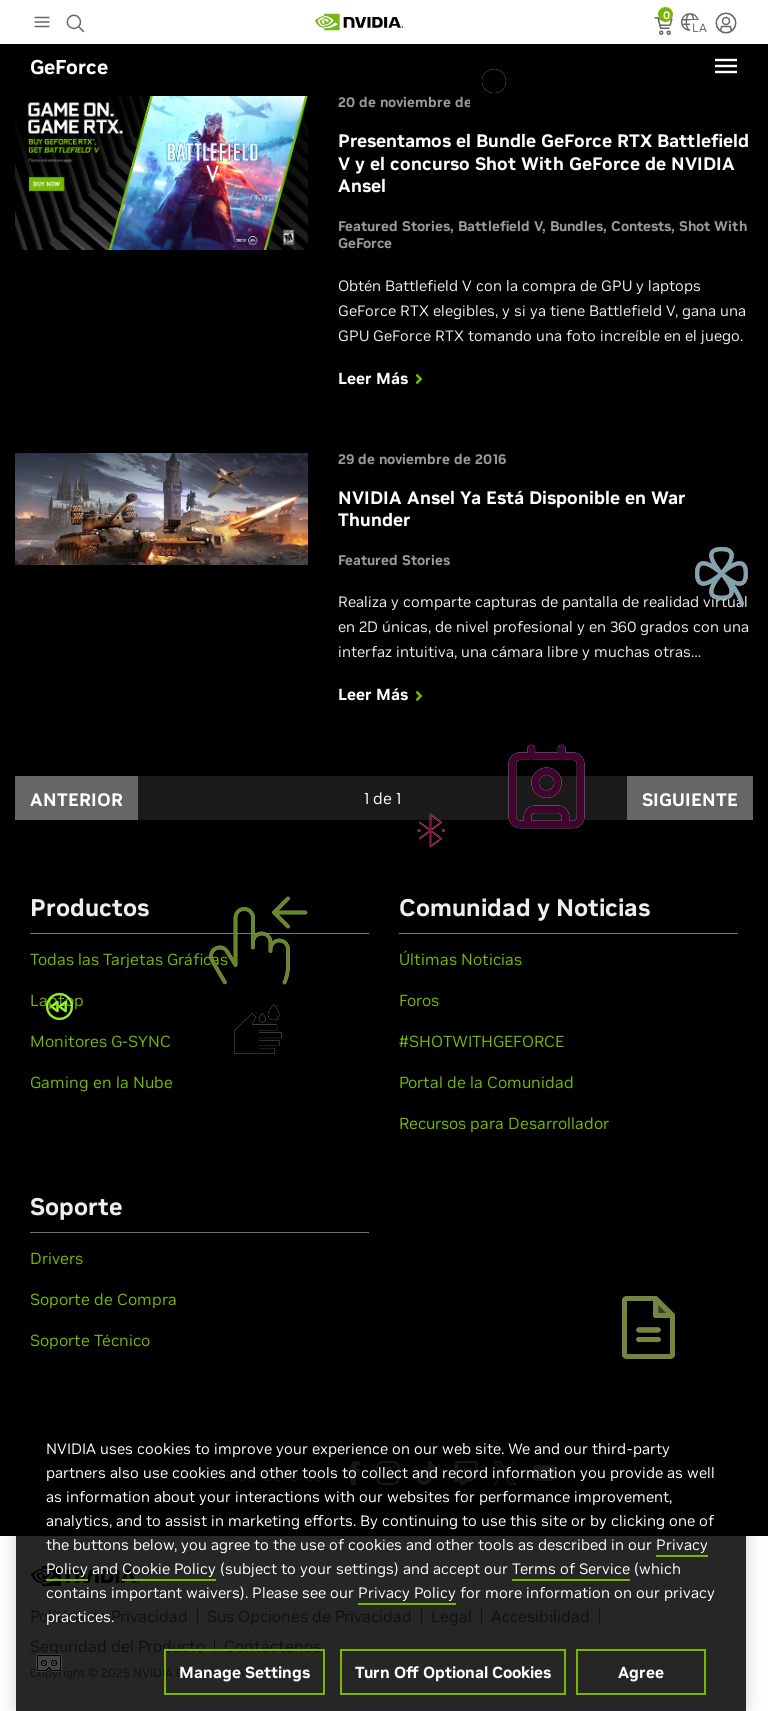 Image resolution: width=768 pixels, height=1711 pixels. Describe the element at coordinates (721, 575) in the screenshot. I see `indicates a lucky or bonus reward` at that location.